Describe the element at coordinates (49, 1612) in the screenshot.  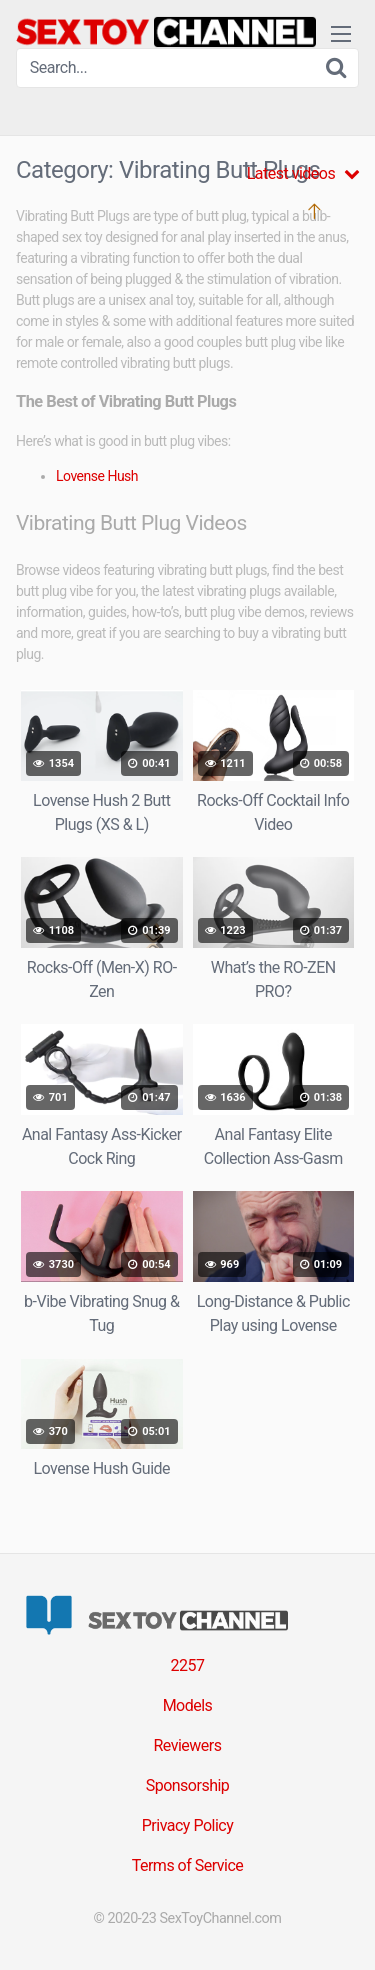
I see `open reading mode or e-reader` at that location.